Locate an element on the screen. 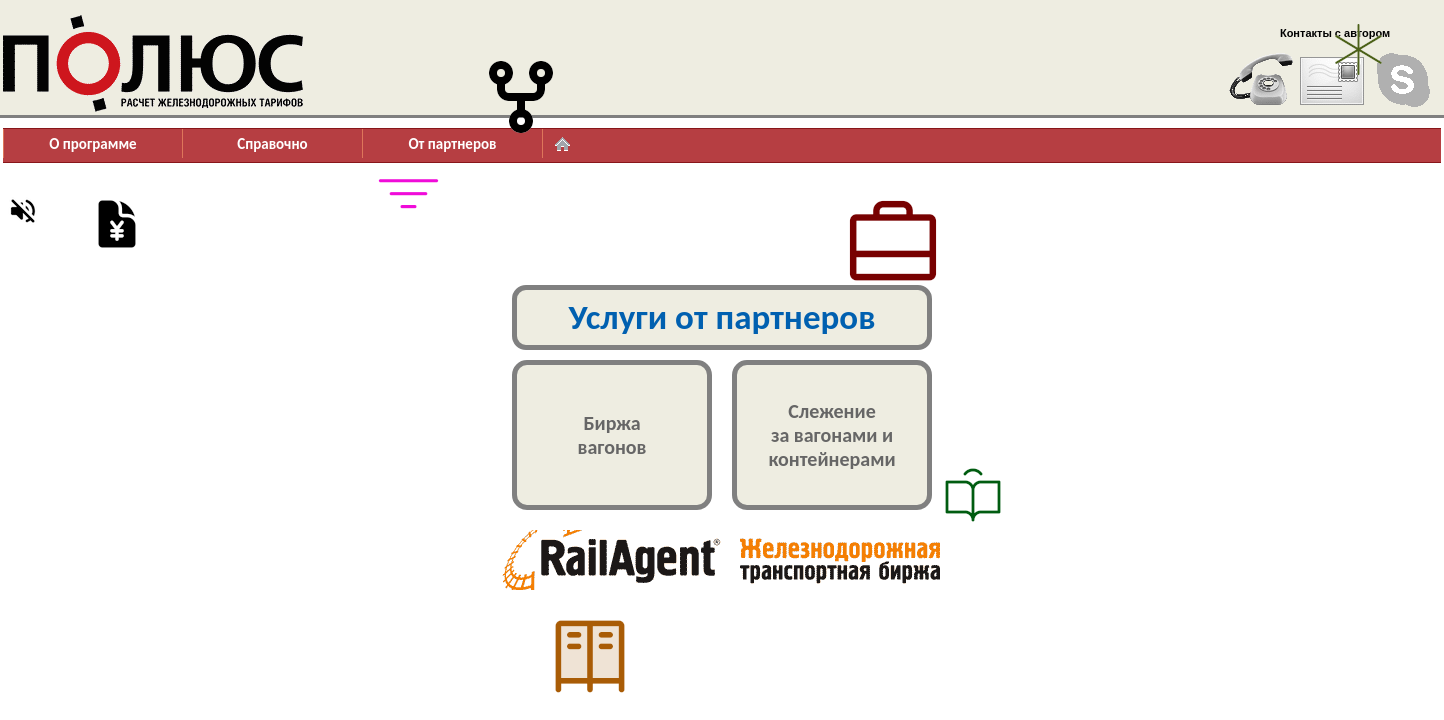 Image resolution: width=1444 pixels, height=720 pixels. access storage lockers is located at coordinates (590, 655).